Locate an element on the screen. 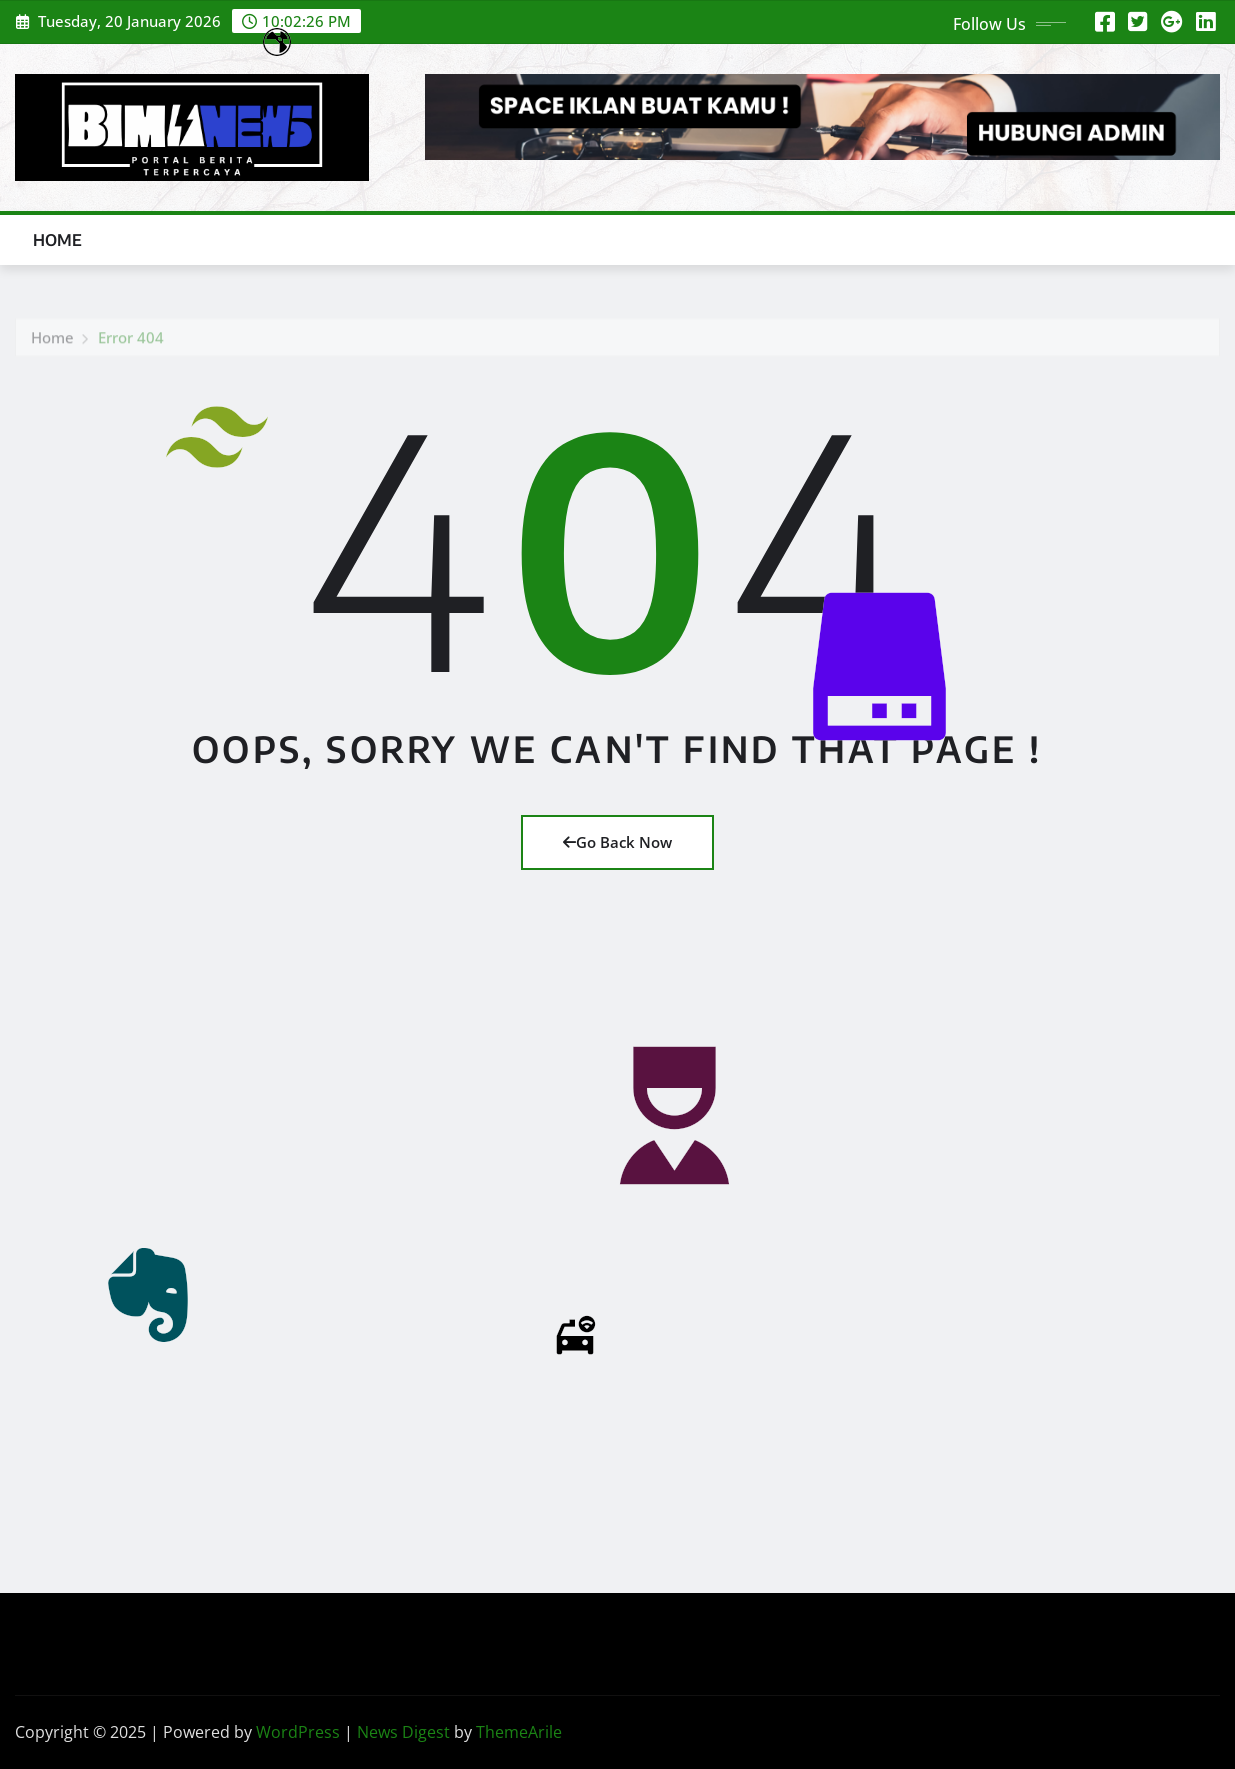 The height and width of the screenshot is (1769, 1235). open Evernote app is located at coordinates (148, 1295).